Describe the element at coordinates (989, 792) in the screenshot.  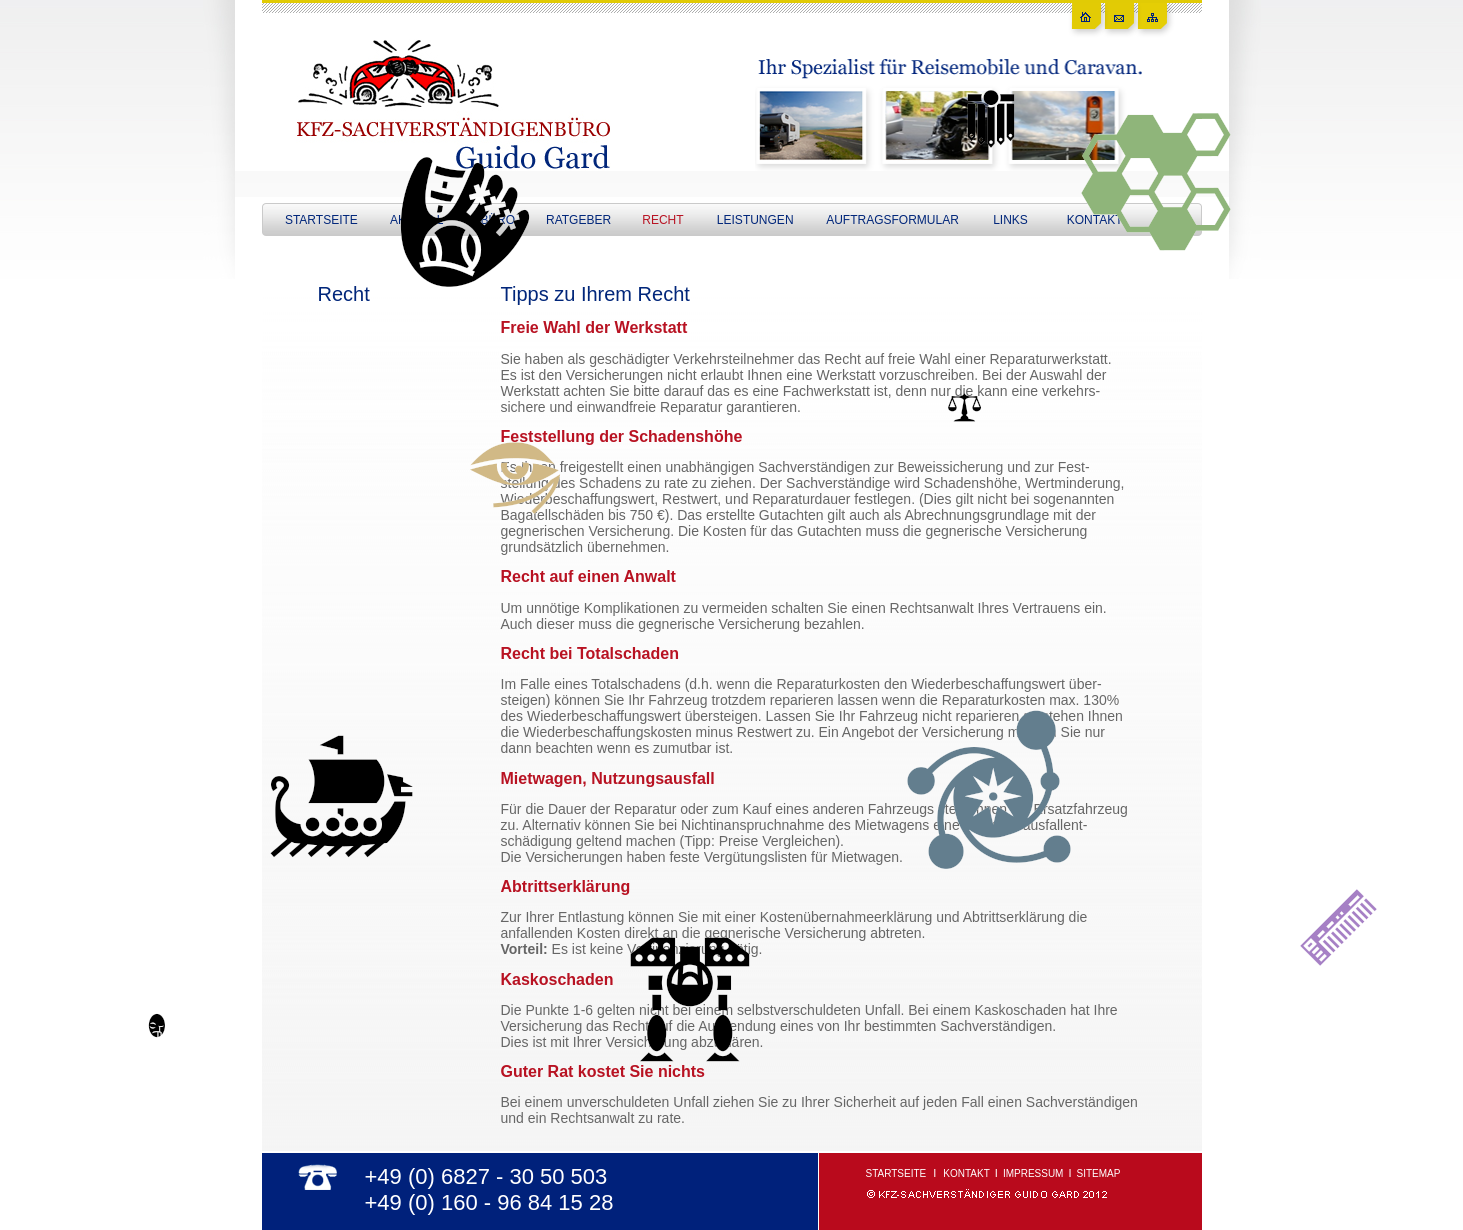
I see `activate black hole or gravity-based ability` at that location.